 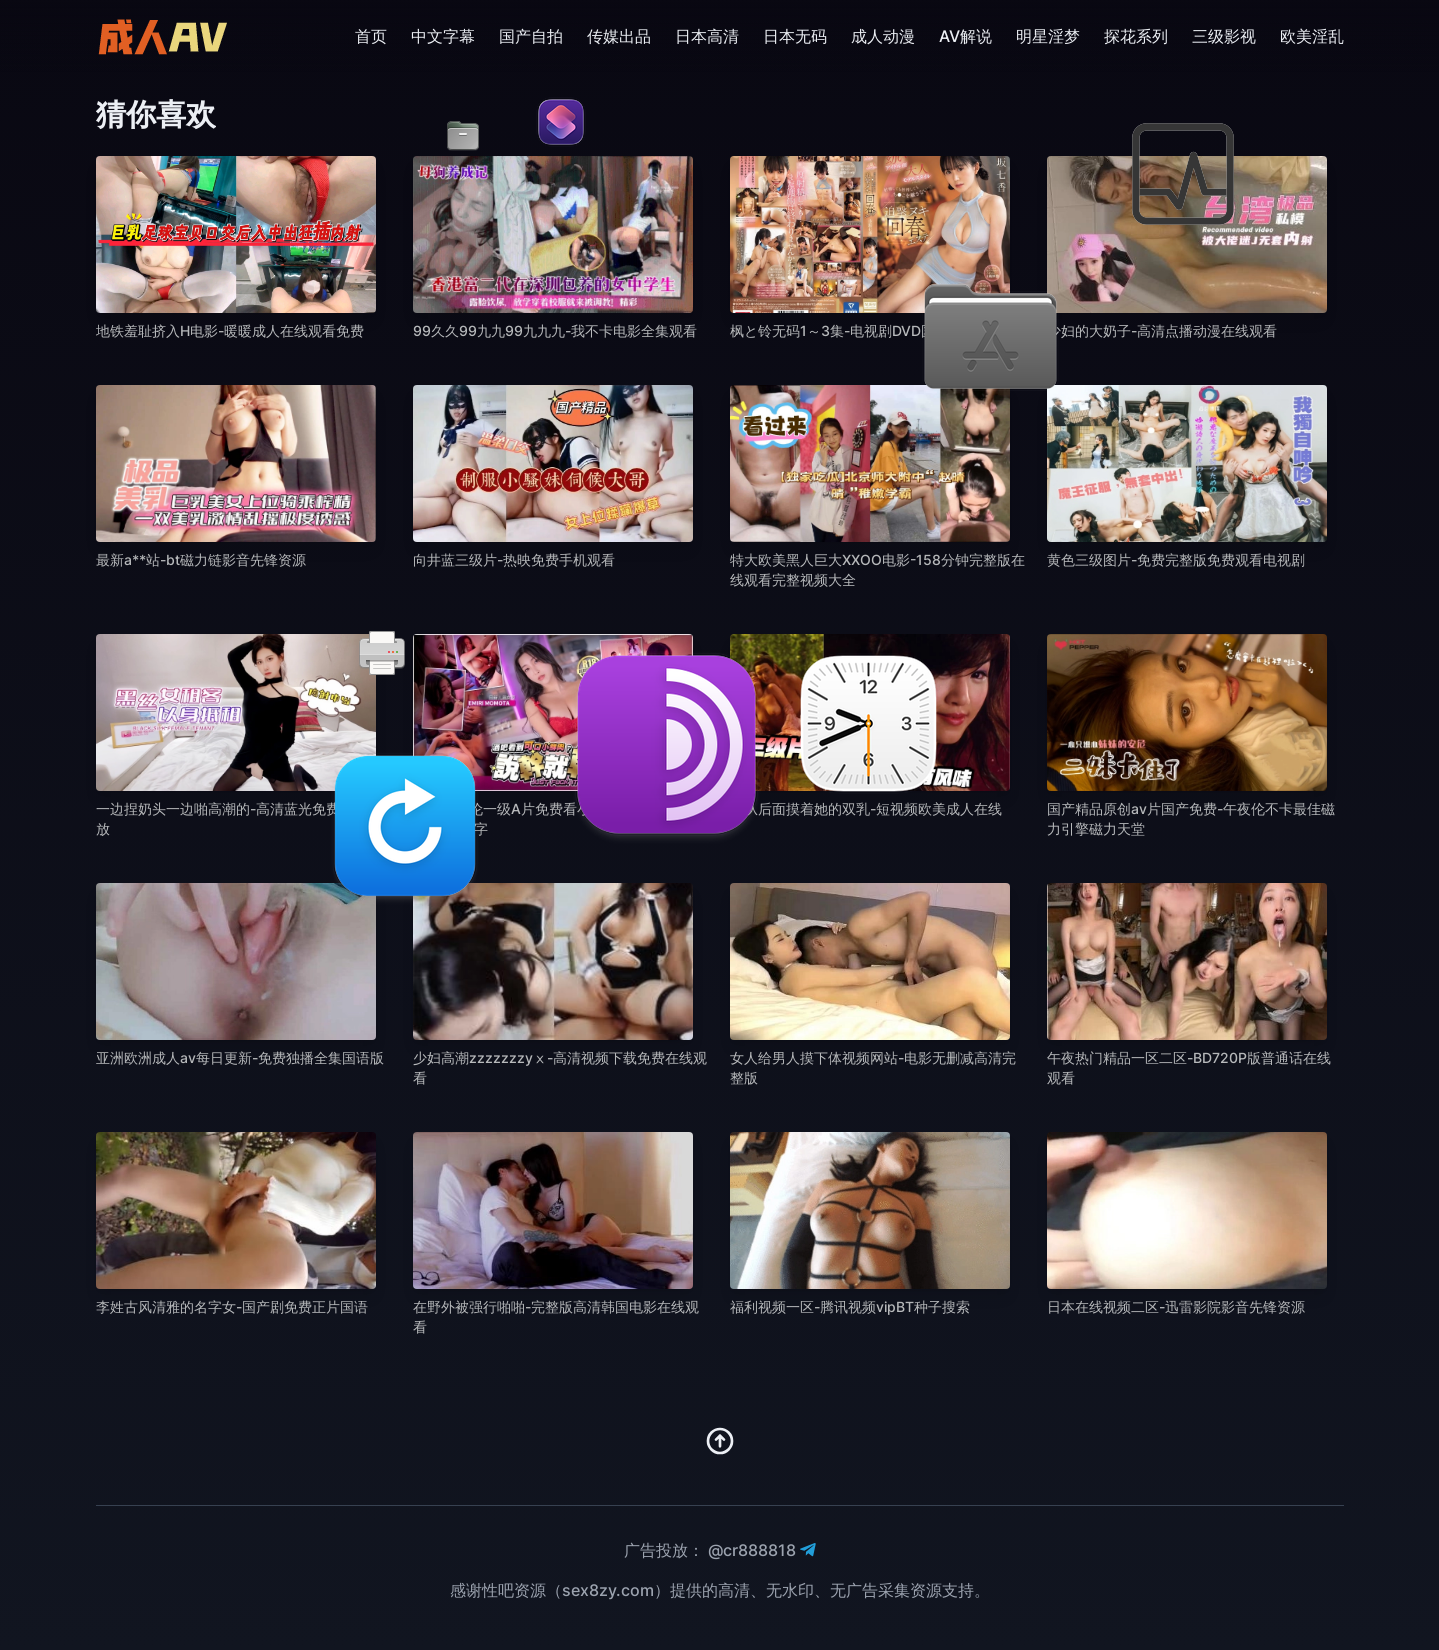 I want to click on open the clock app, so click(x=868, y=723).